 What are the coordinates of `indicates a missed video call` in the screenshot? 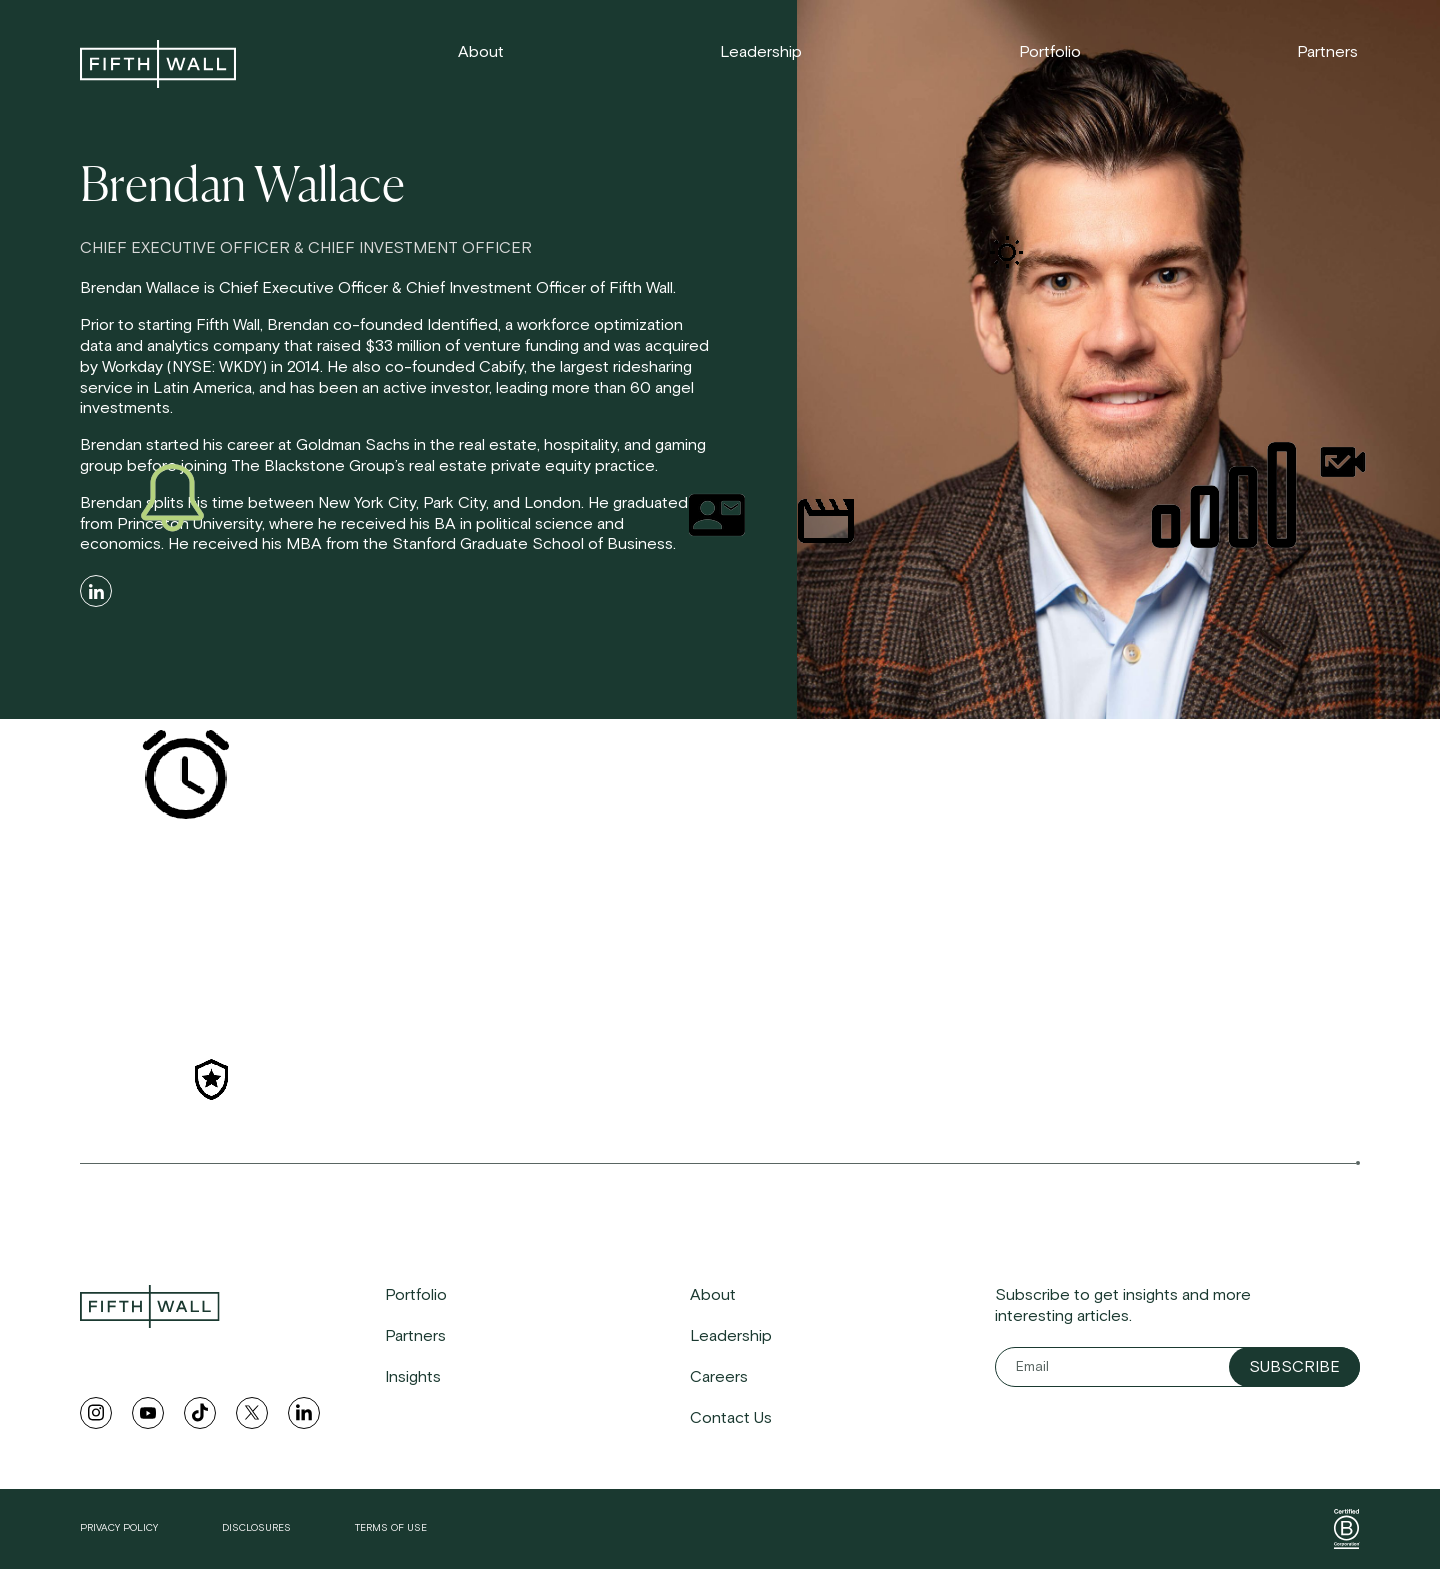 It's located at (1343, 462).